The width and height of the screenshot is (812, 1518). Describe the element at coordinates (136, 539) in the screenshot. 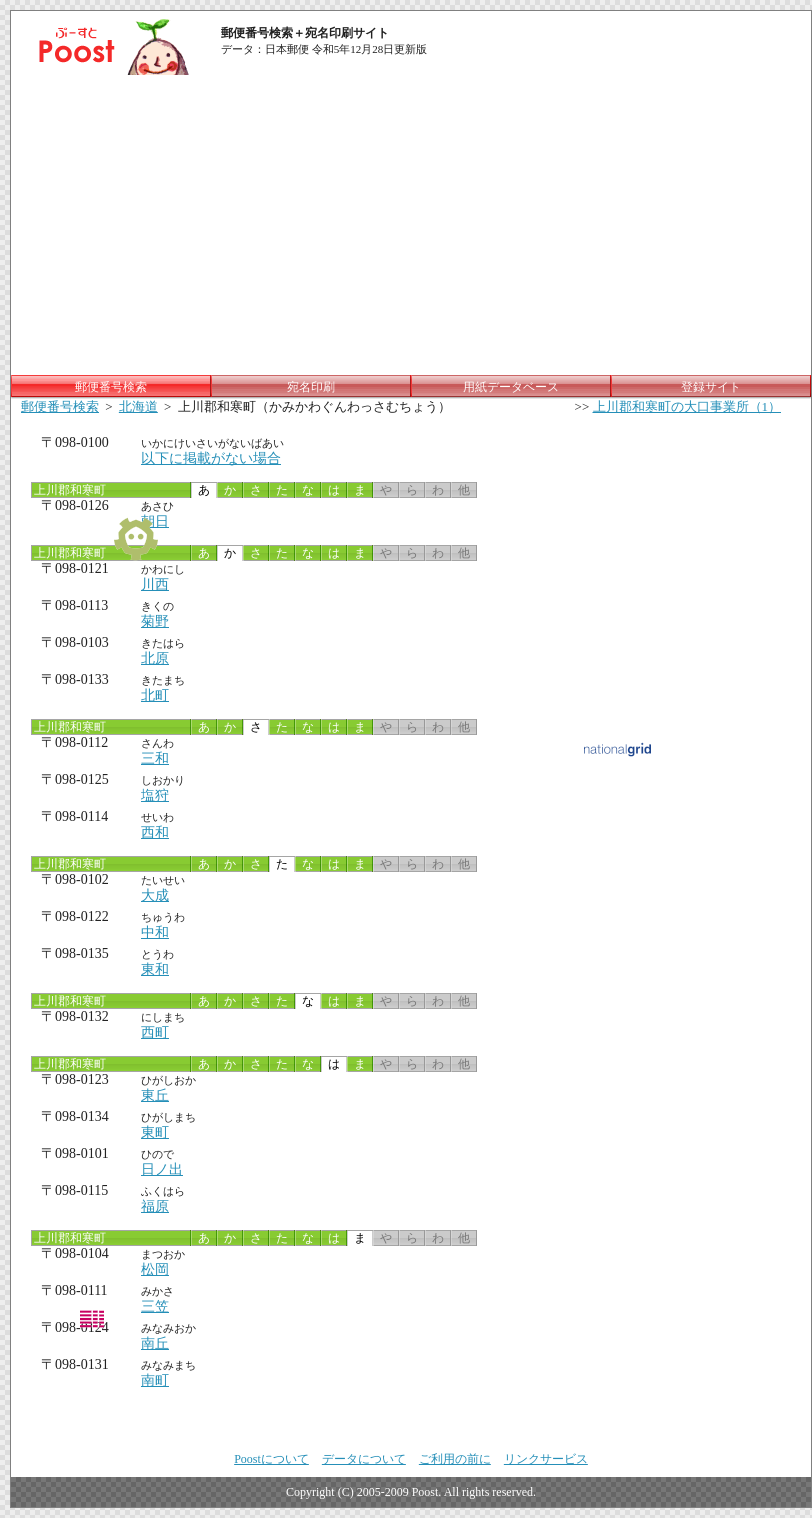

I see `etcd distributed key-value store logo` at that location.